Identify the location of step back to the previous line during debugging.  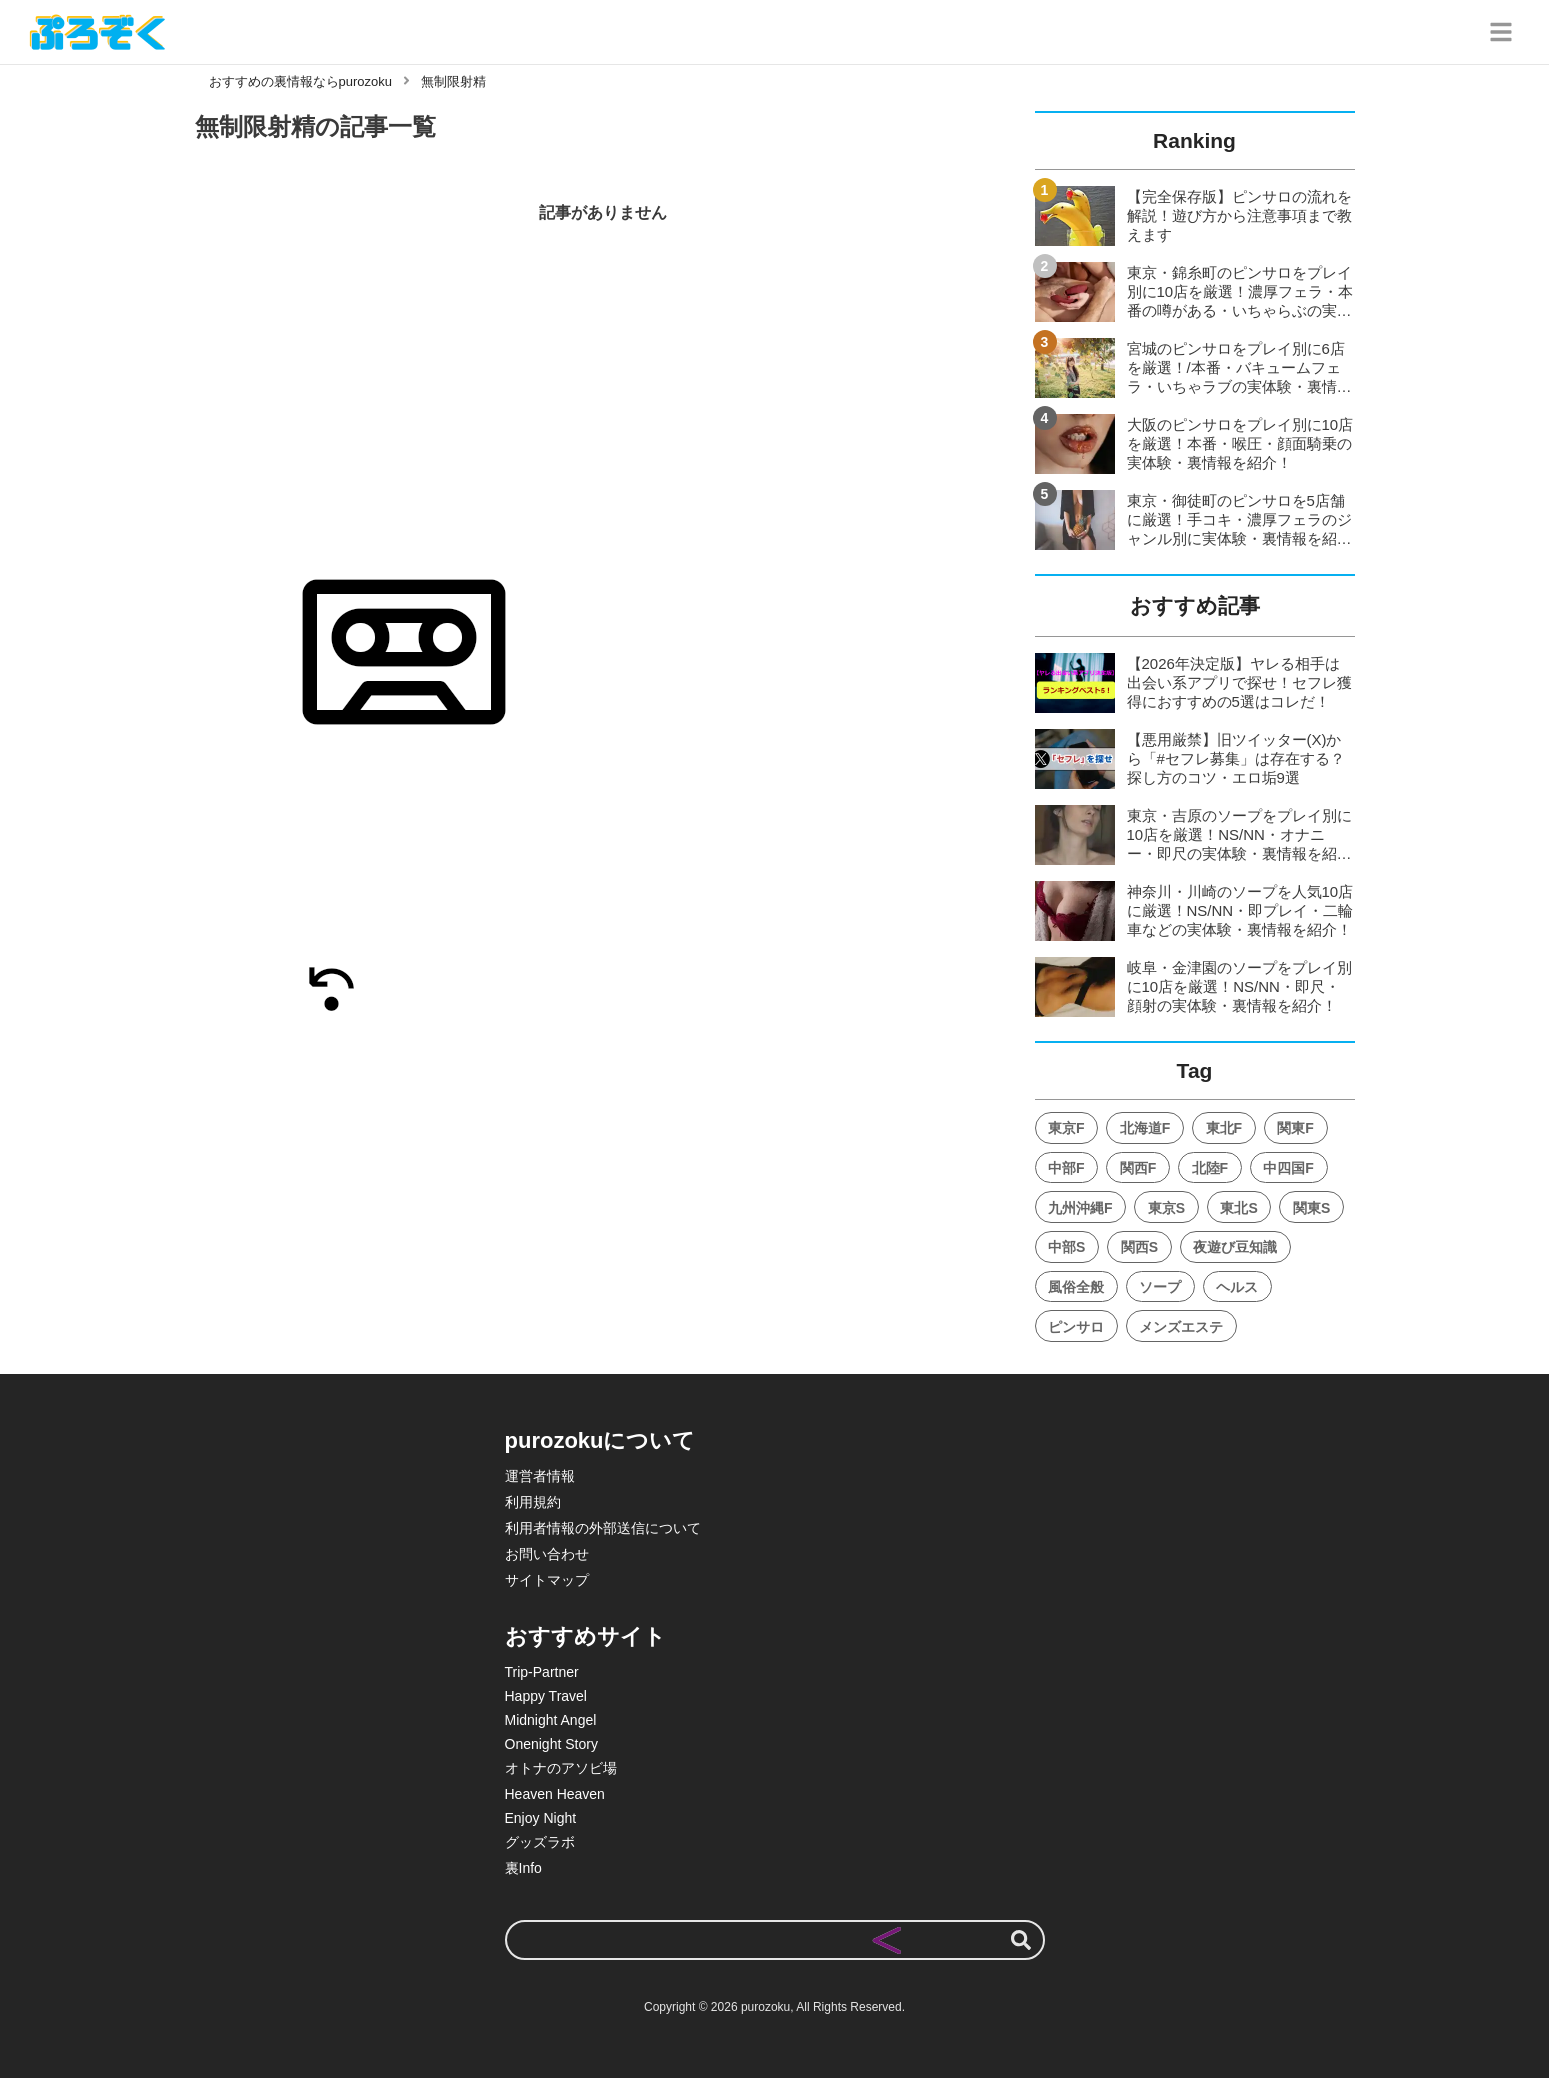
(331, 989).